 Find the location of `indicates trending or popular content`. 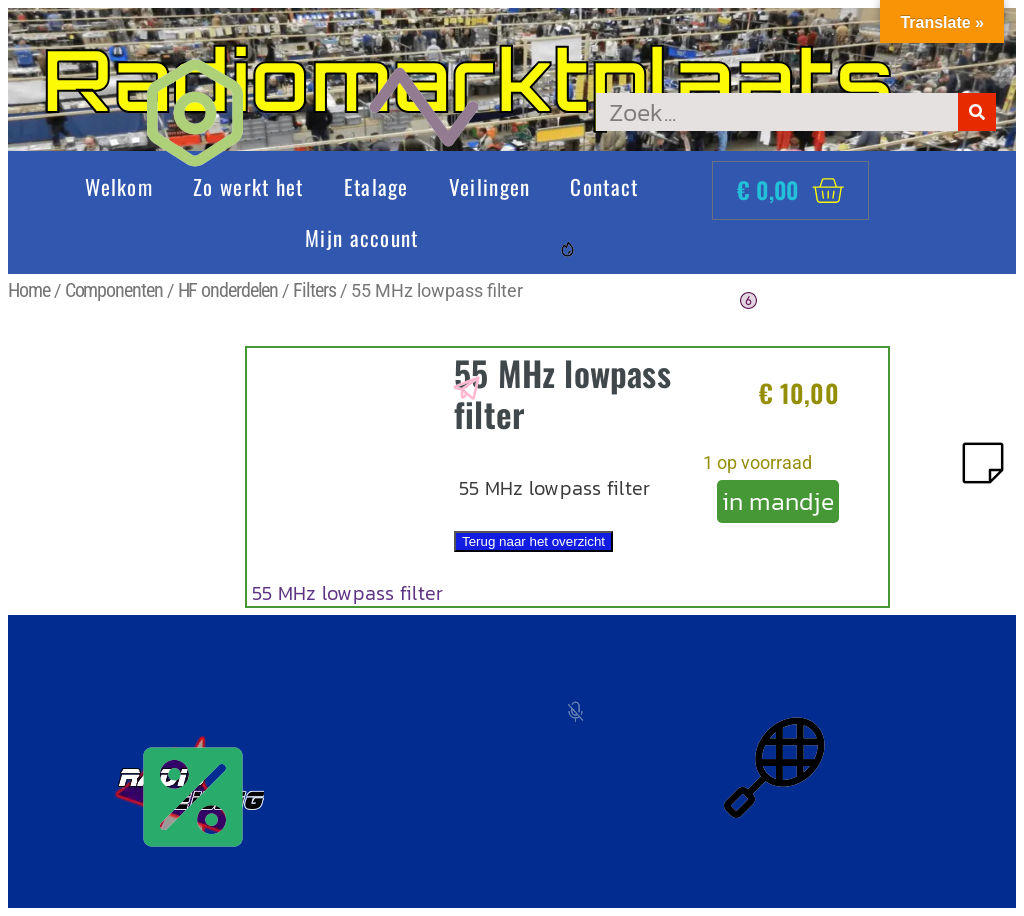

indicates trending or popular content is located at coordinates (567, 249).